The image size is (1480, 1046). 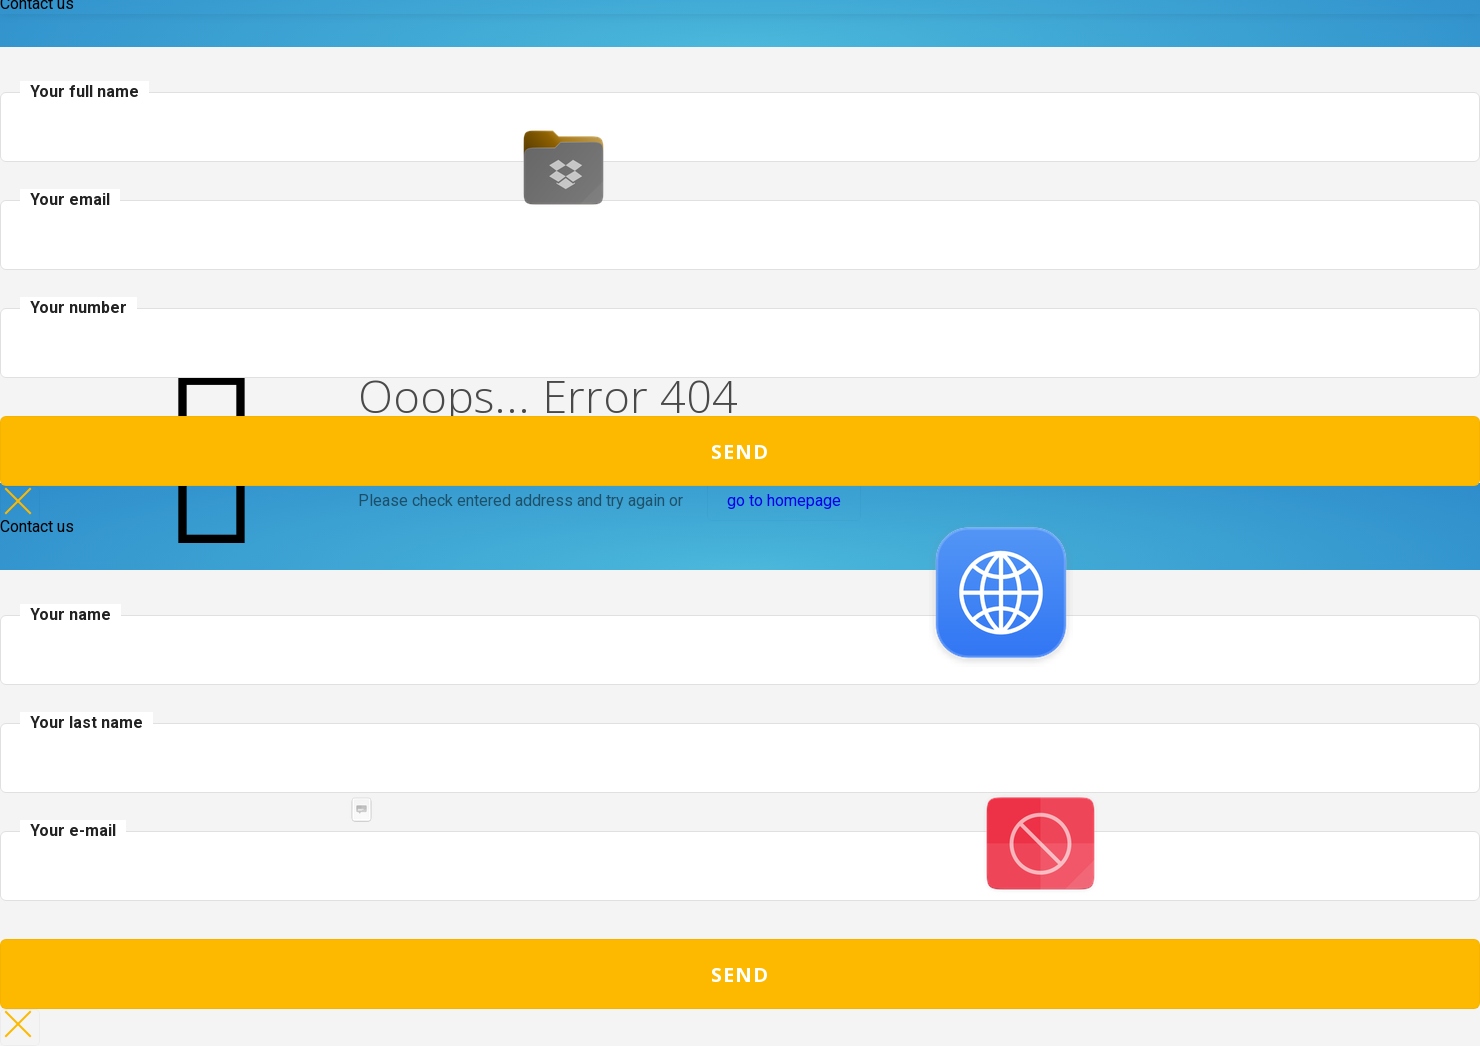 What do you see at coordinates (1040, 839) in the screenshot?
I see `indicates a missing or broken image` at bounding box center [1040, 839].